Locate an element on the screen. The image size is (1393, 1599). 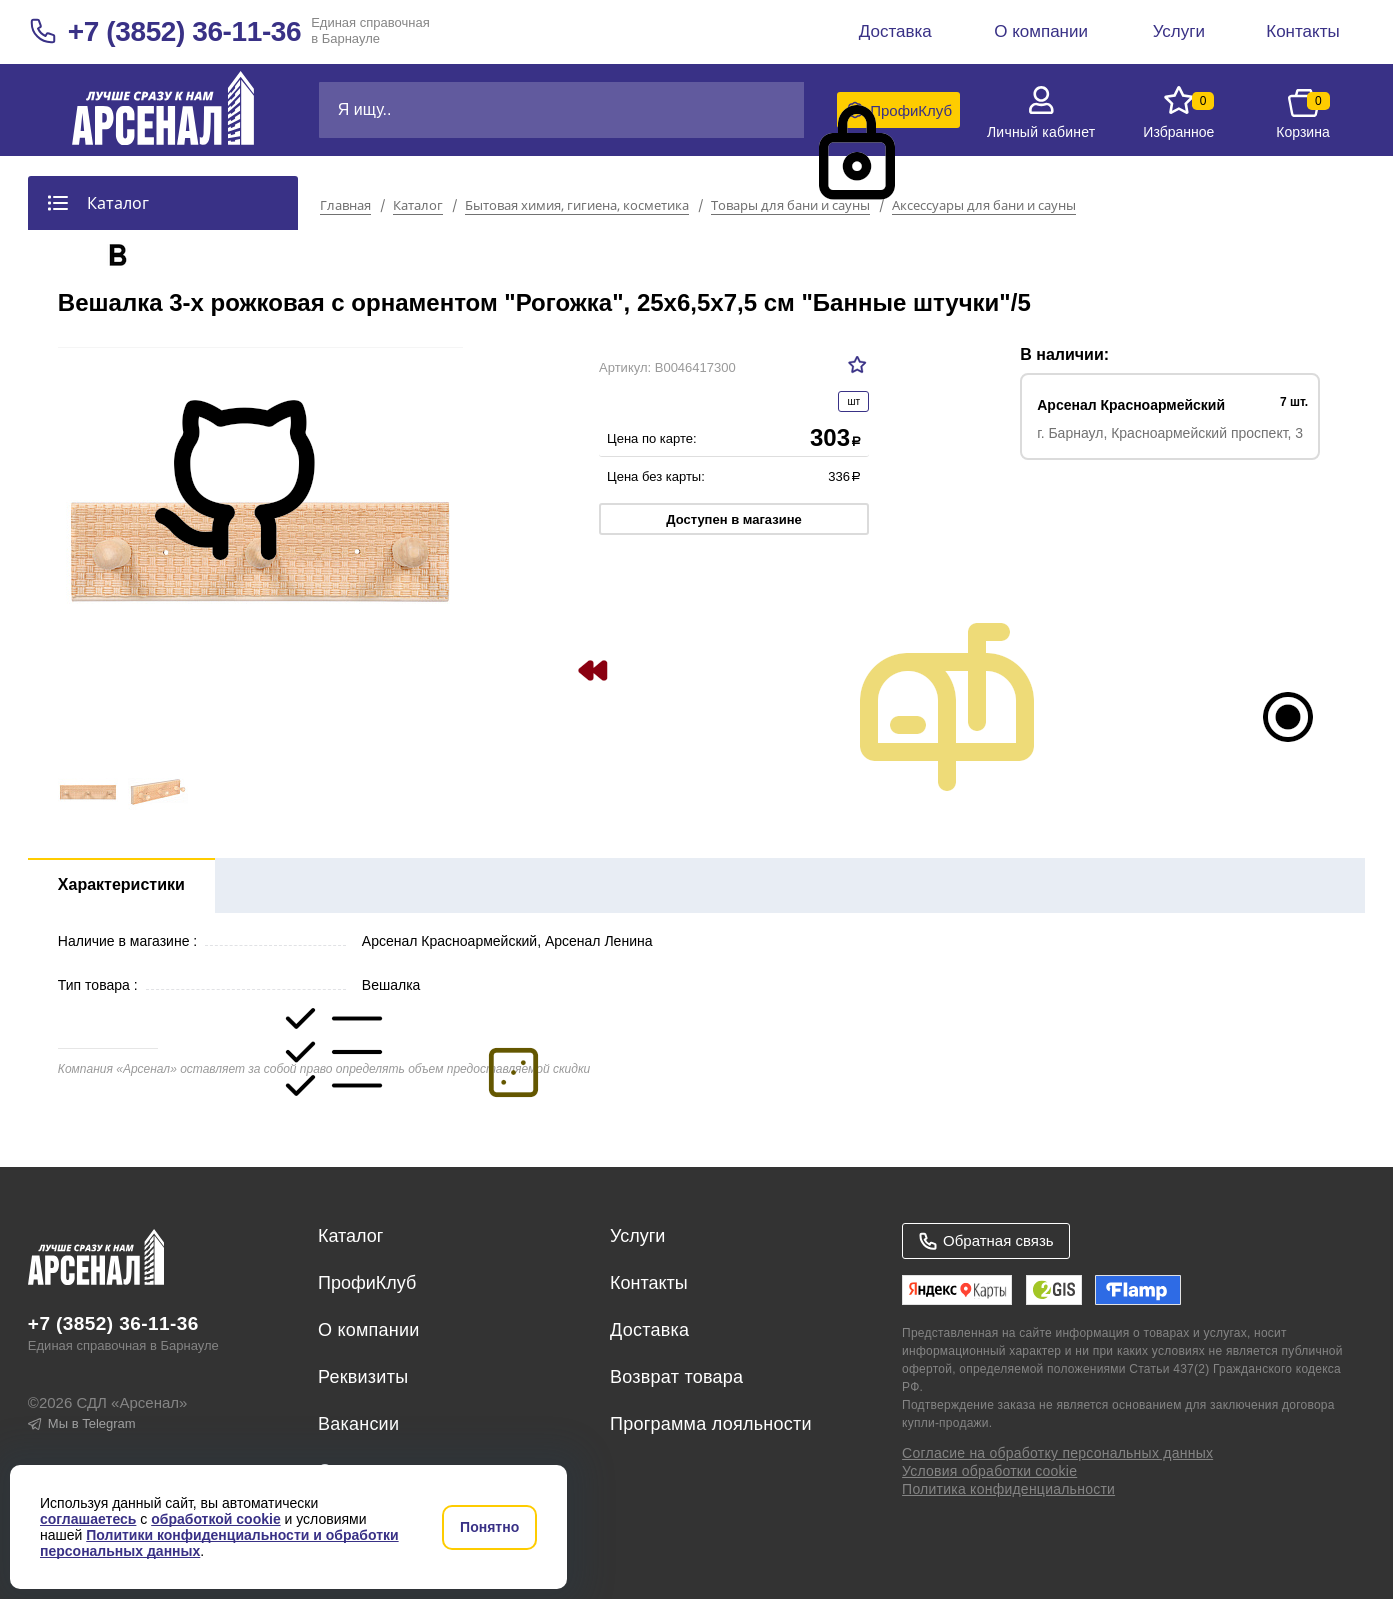
selected radio button option is located at coordinates (1288, 717).